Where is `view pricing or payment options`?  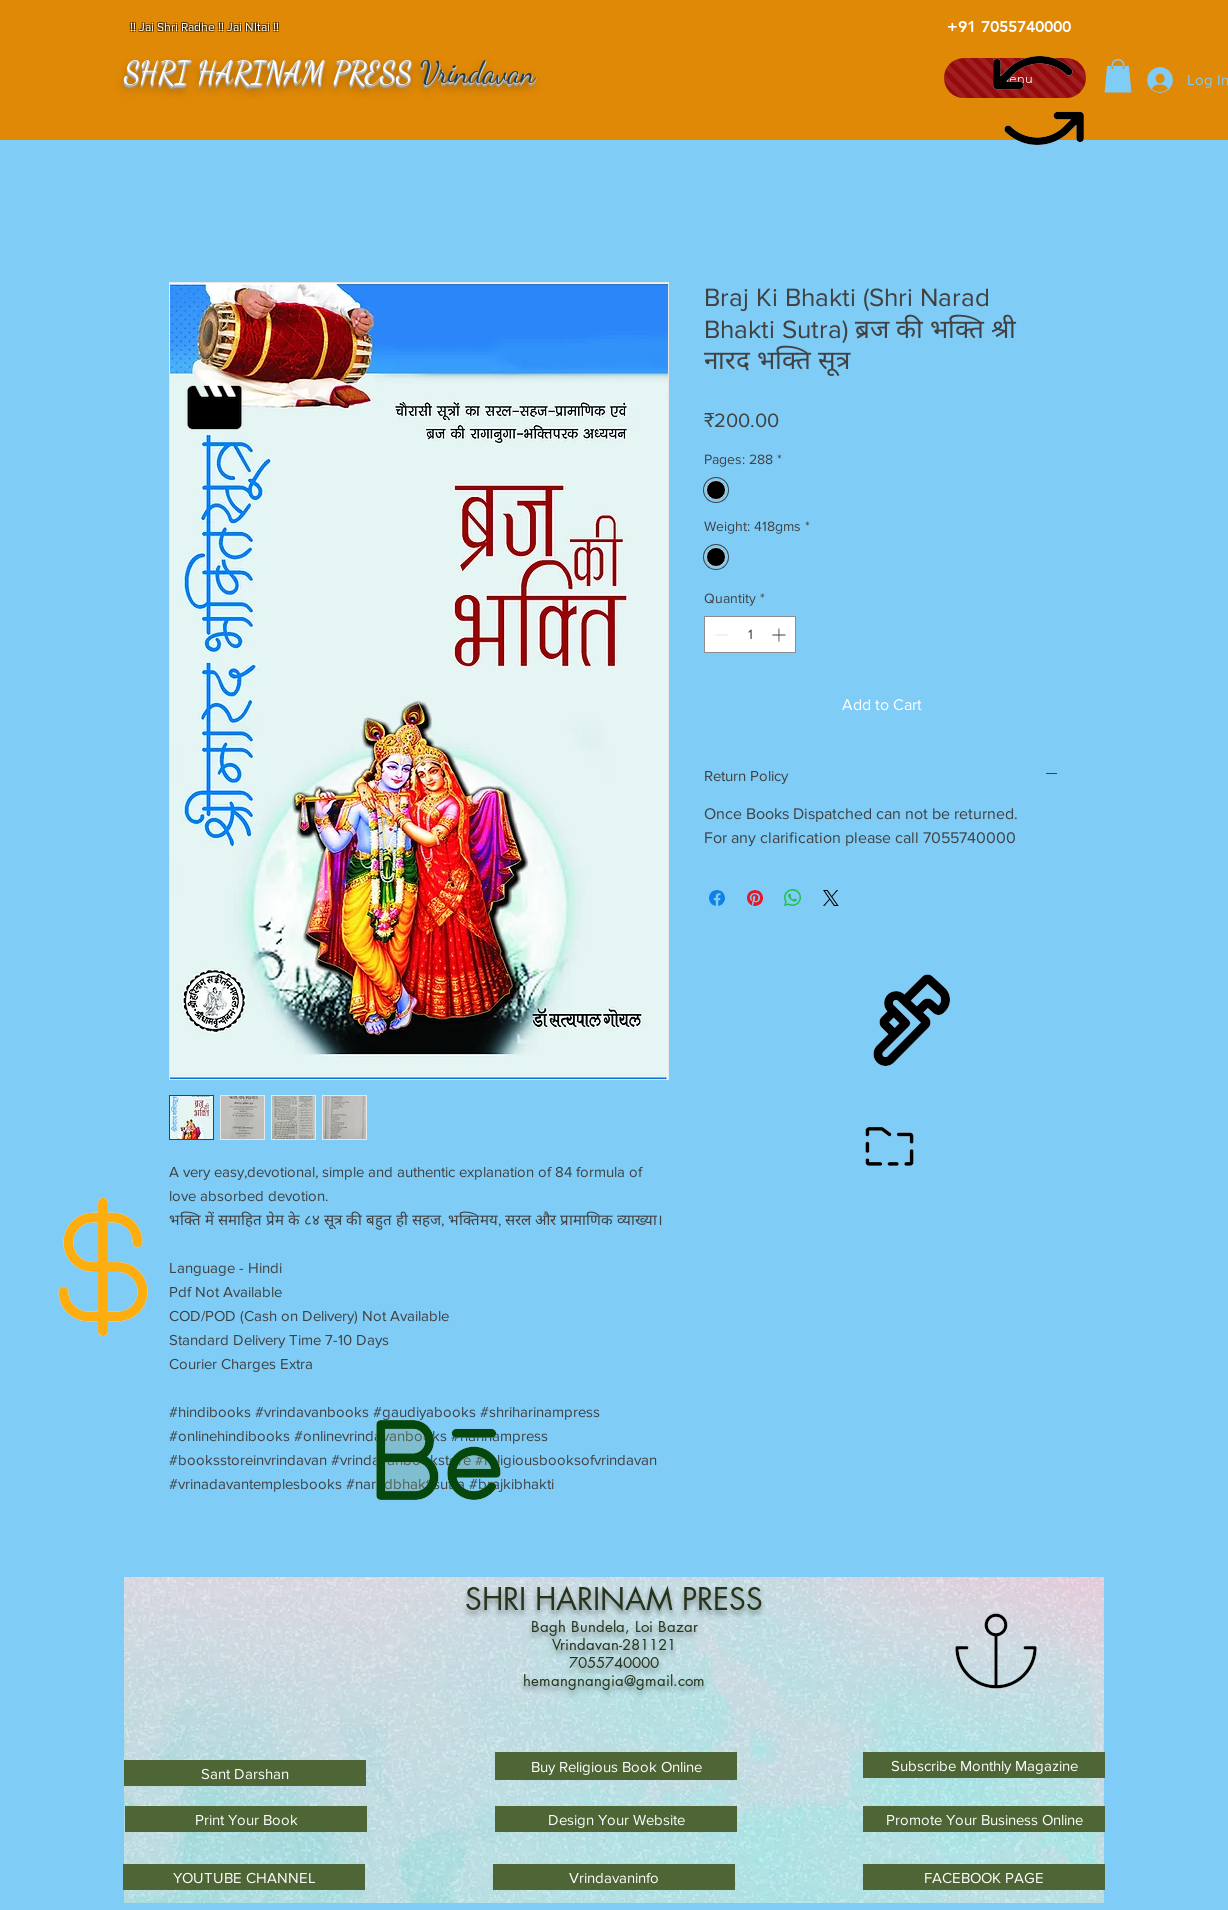
view pricing or payment options is located at coordinates (103, 1267).